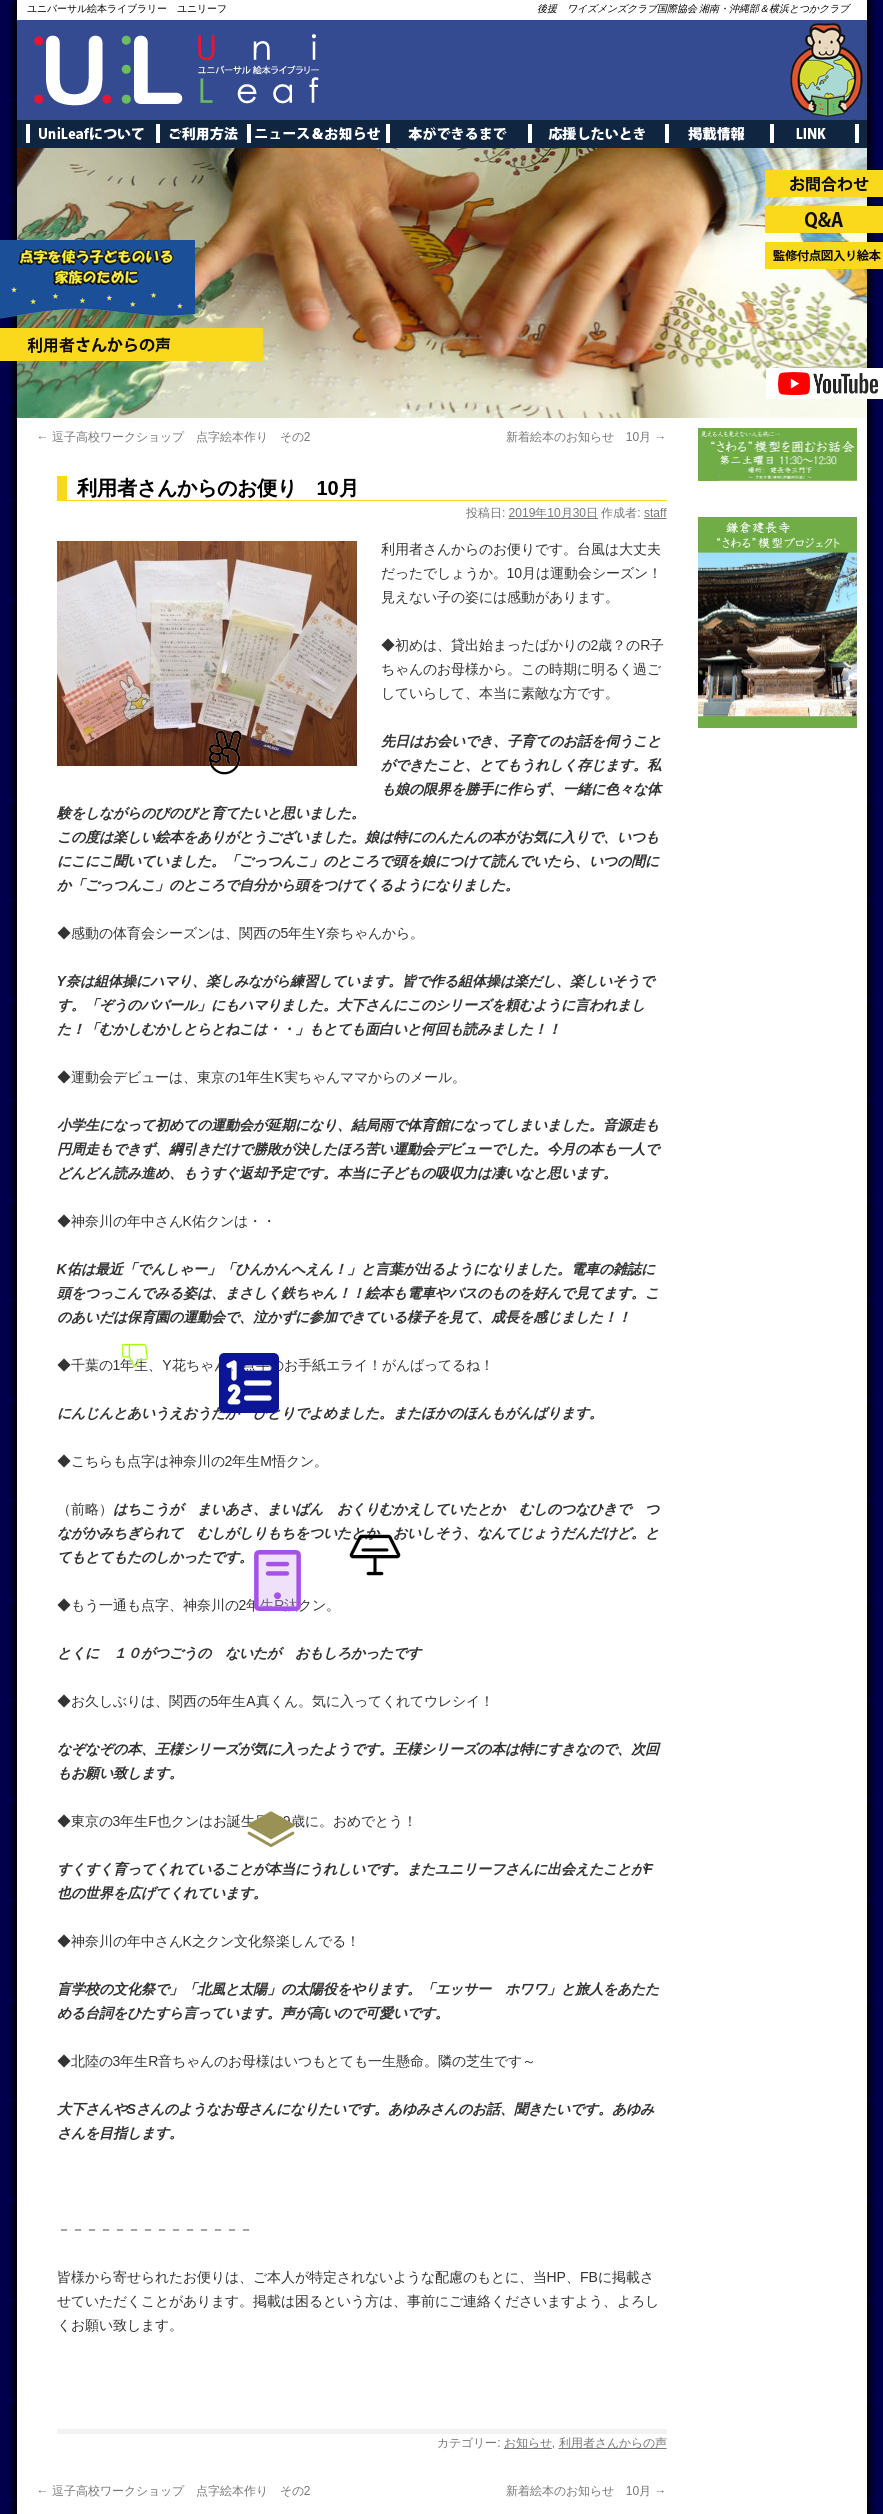 Image resolution: width=883 pixels, height=2514 pixels. What do you see at coordinates (271, 1830) in the screenshot?
I see `view layers or stacked content` at bounding box center [271, 1830].